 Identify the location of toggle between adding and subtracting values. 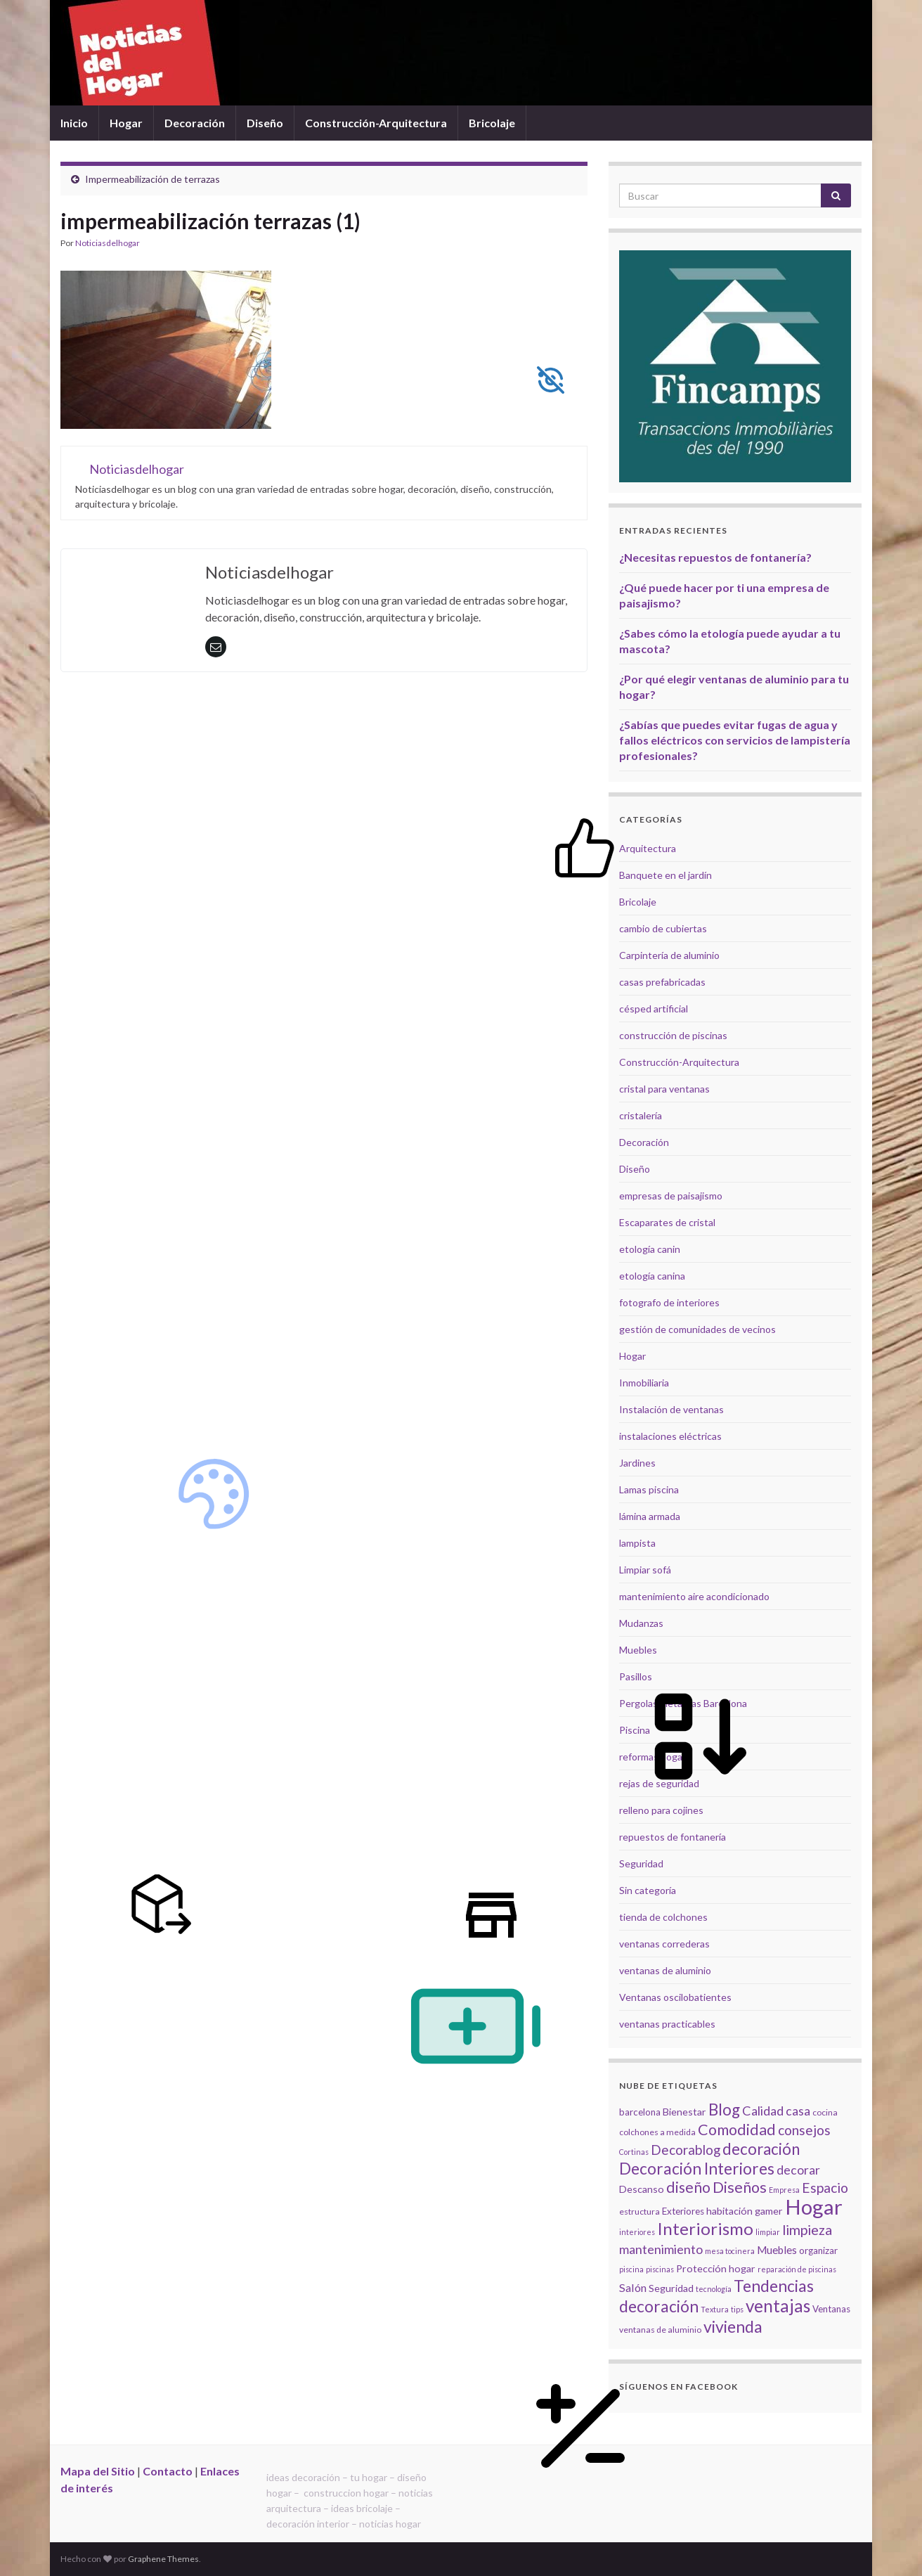
(580, 2428).